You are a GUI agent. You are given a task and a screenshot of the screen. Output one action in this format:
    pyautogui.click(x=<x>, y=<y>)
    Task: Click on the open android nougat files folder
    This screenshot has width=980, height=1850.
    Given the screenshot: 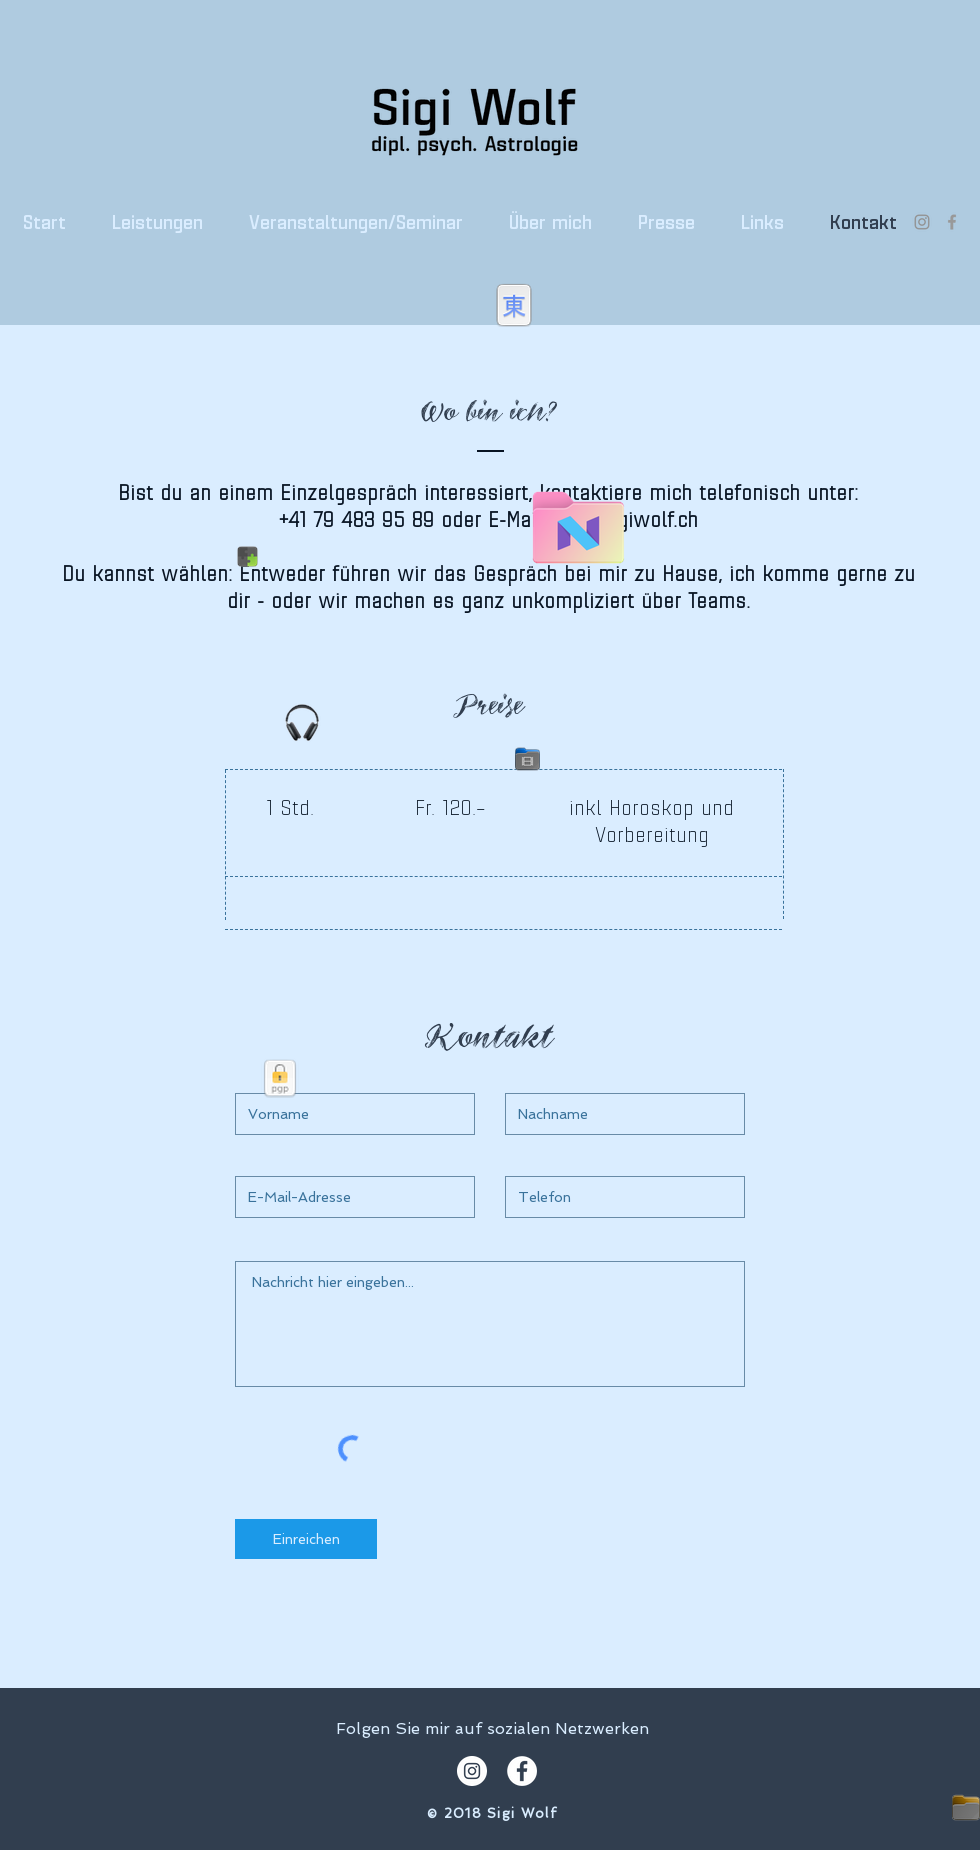 What is the action you would take?
    pyautogui.click(x=578, y=530)
    